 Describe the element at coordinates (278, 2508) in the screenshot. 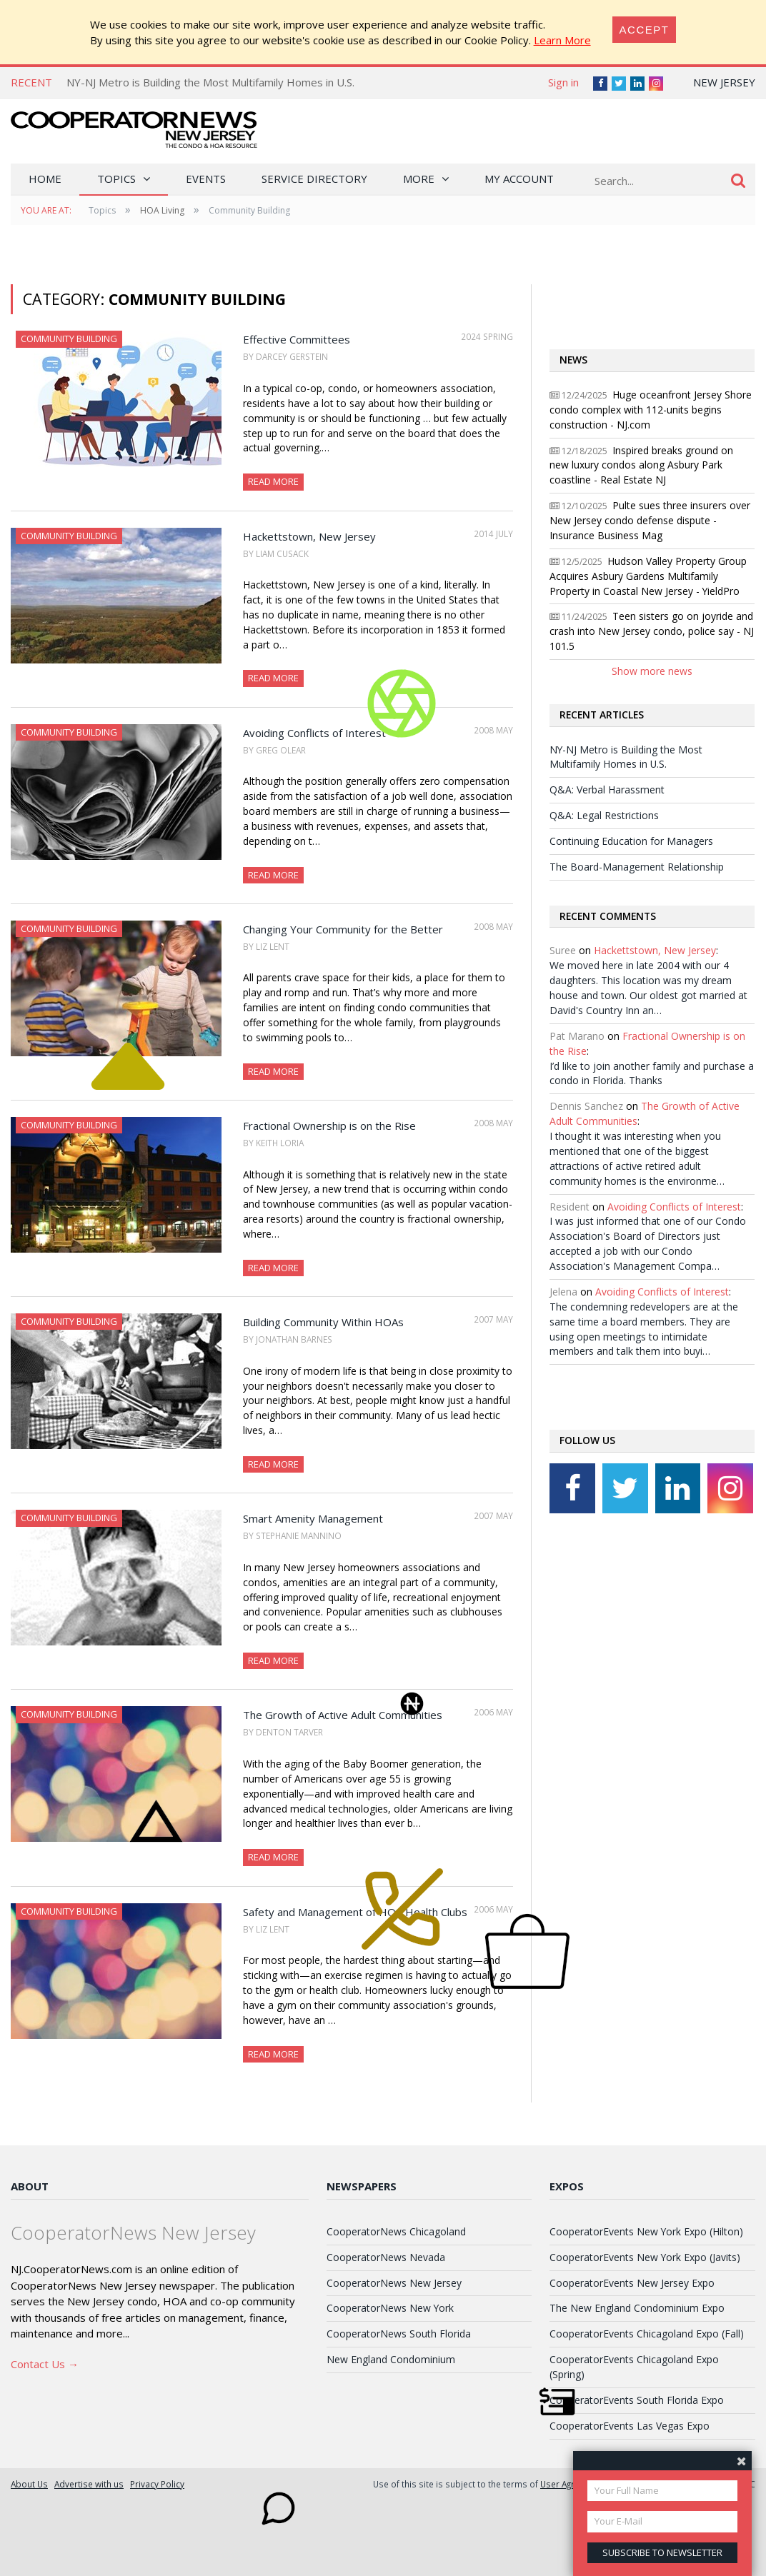

I see `open messaging or chat` at that location.